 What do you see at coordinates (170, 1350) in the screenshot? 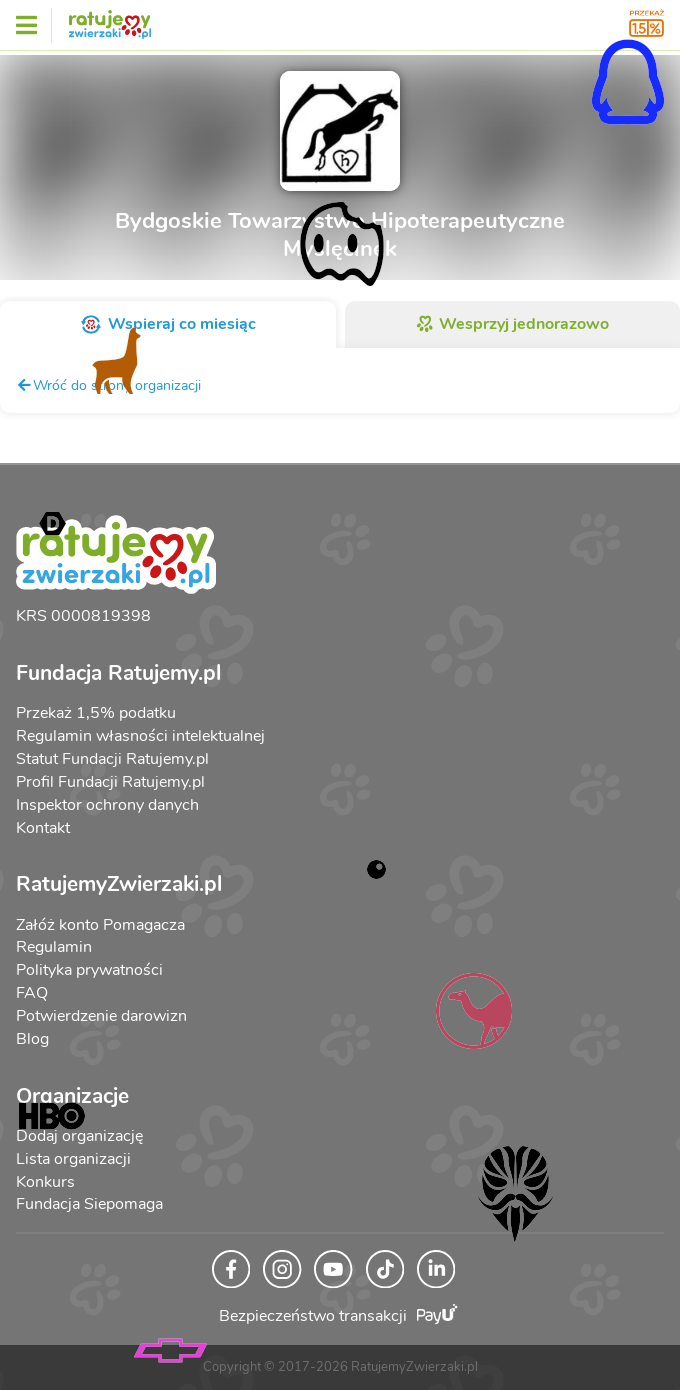
I see `chevrolet brand logo` at bounding box center [170, 1350].